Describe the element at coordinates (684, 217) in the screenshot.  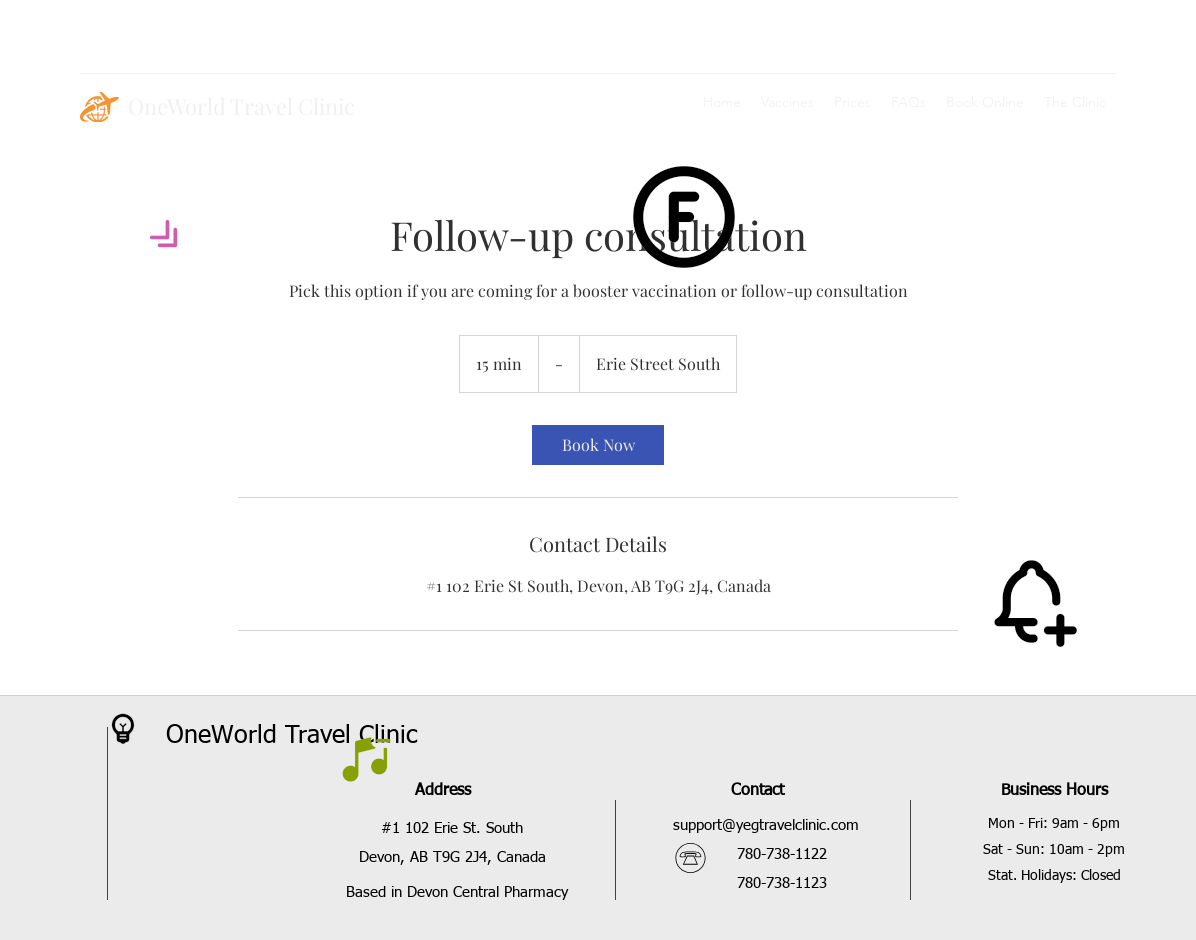
I see `tumble dry on low heat setting` at that location.